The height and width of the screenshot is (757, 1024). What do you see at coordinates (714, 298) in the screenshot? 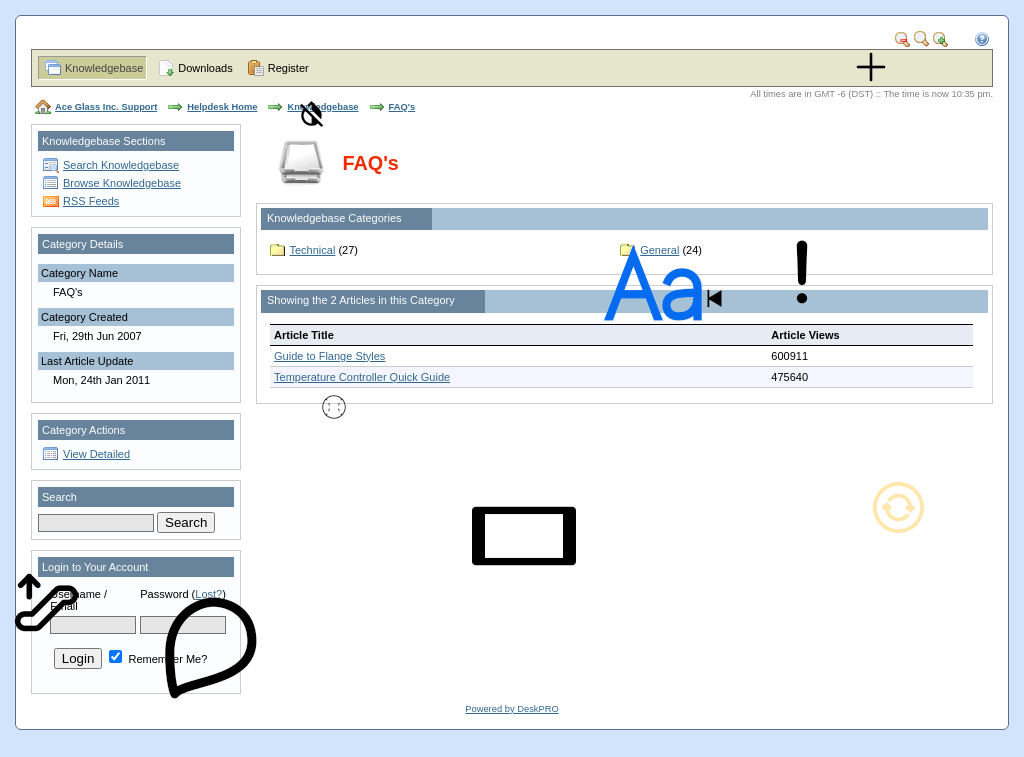
I see `skip to previous track` at bounding box center [714, 298].